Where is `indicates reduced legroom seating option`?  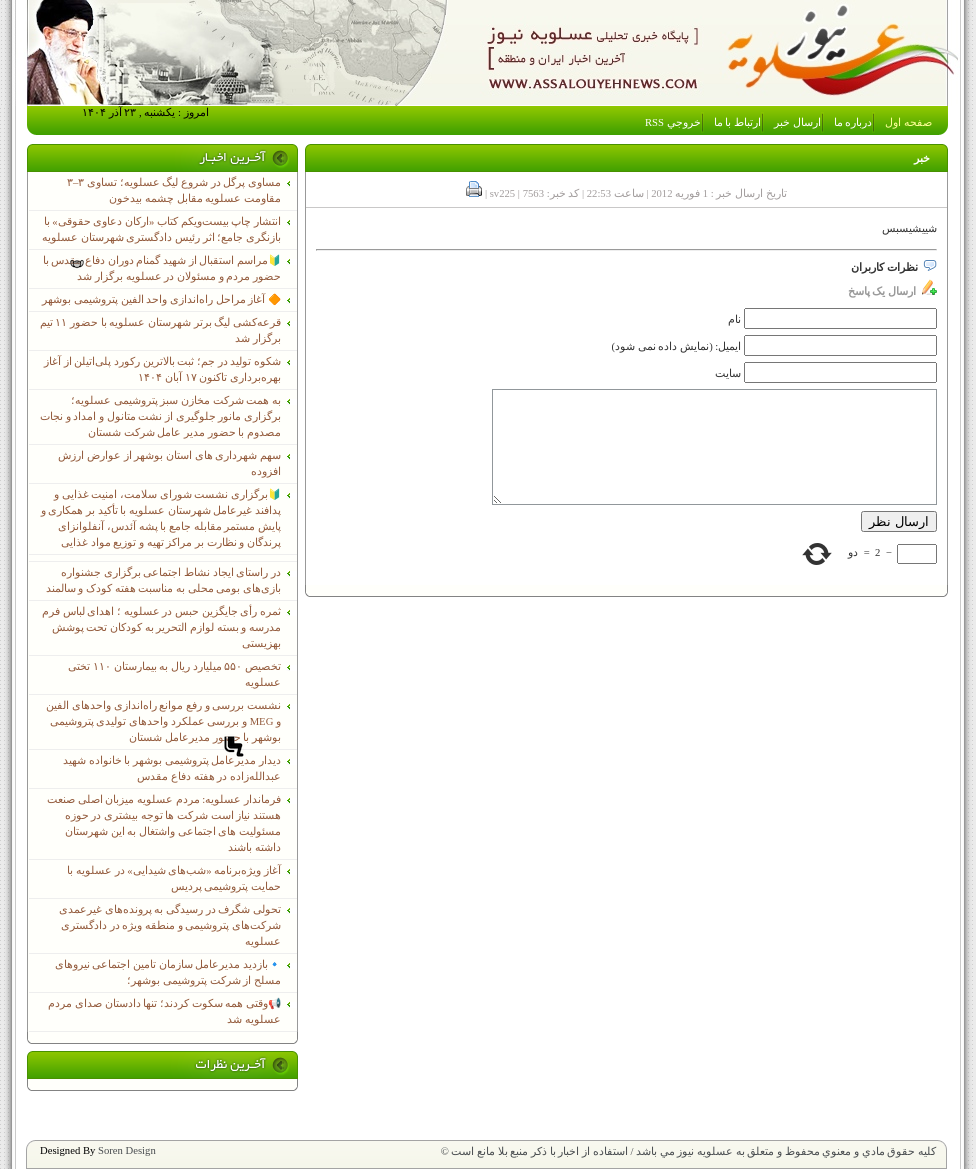
indicates reduced legroom seating option is located at coordinates (234, 746).